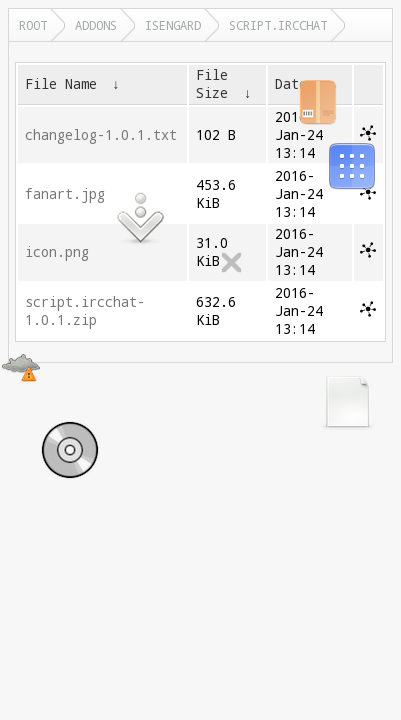 The image size is (401, 720). I want to click on compressed or archived file type indicator, so click(318, 102).